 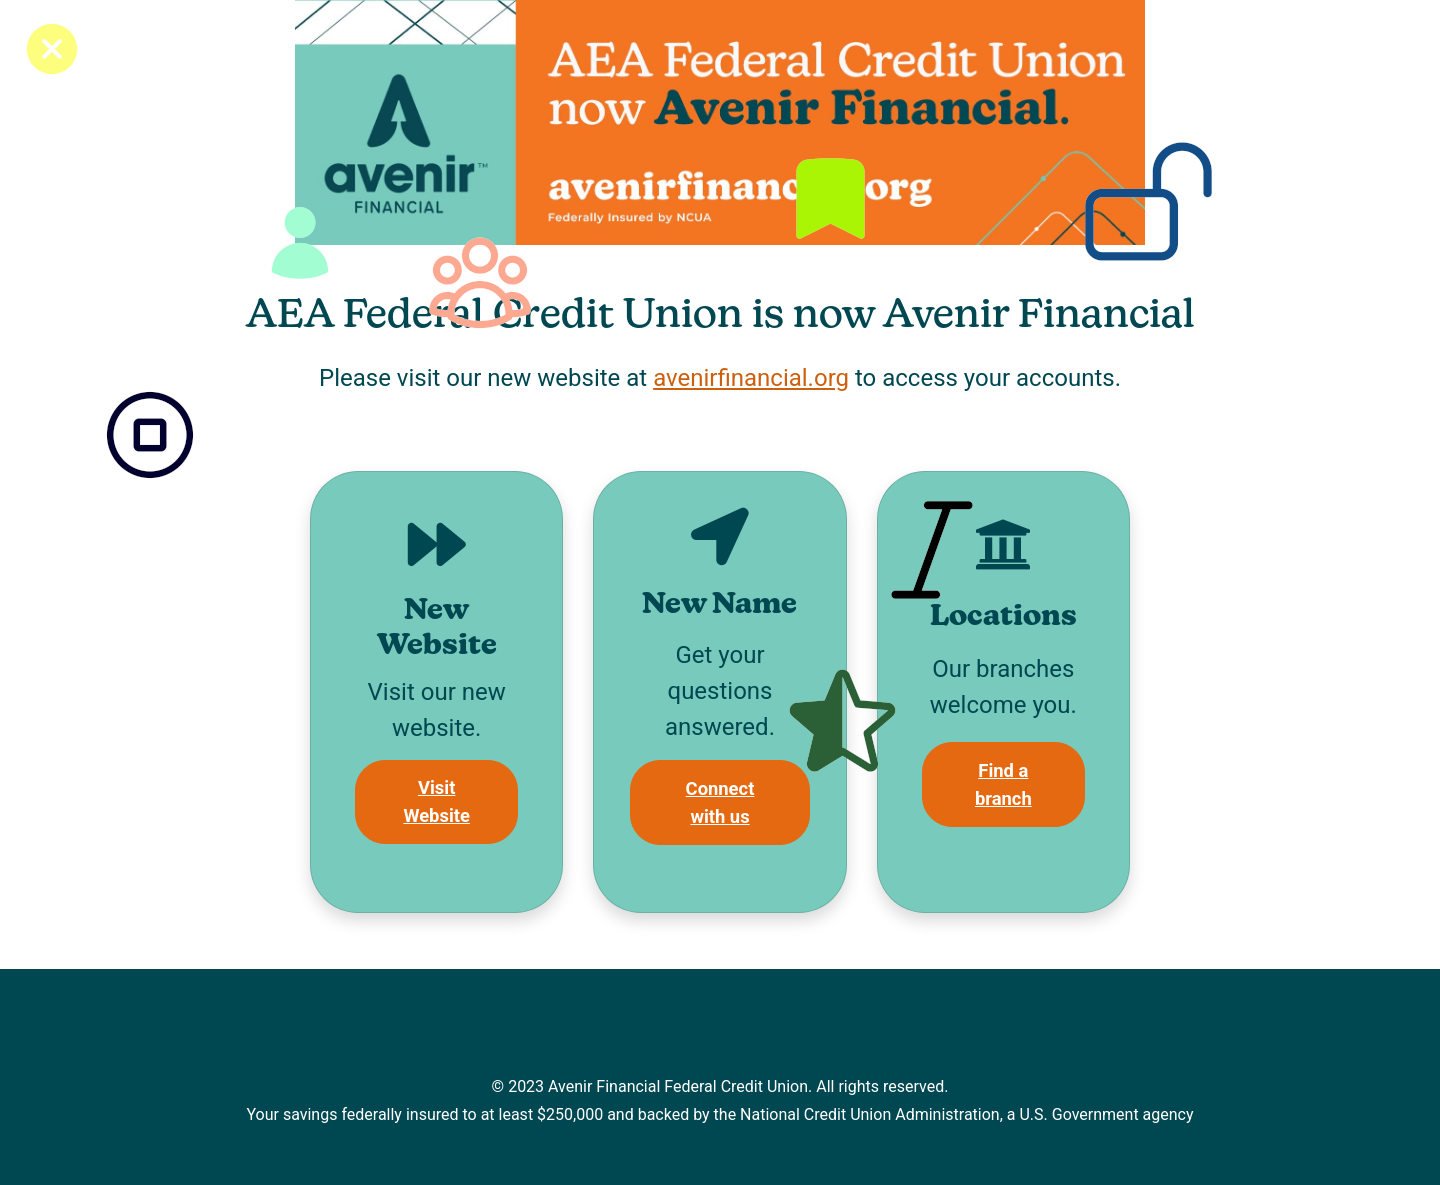 I want to click on save this item to your bookmarks, so click(x=830, y=198).